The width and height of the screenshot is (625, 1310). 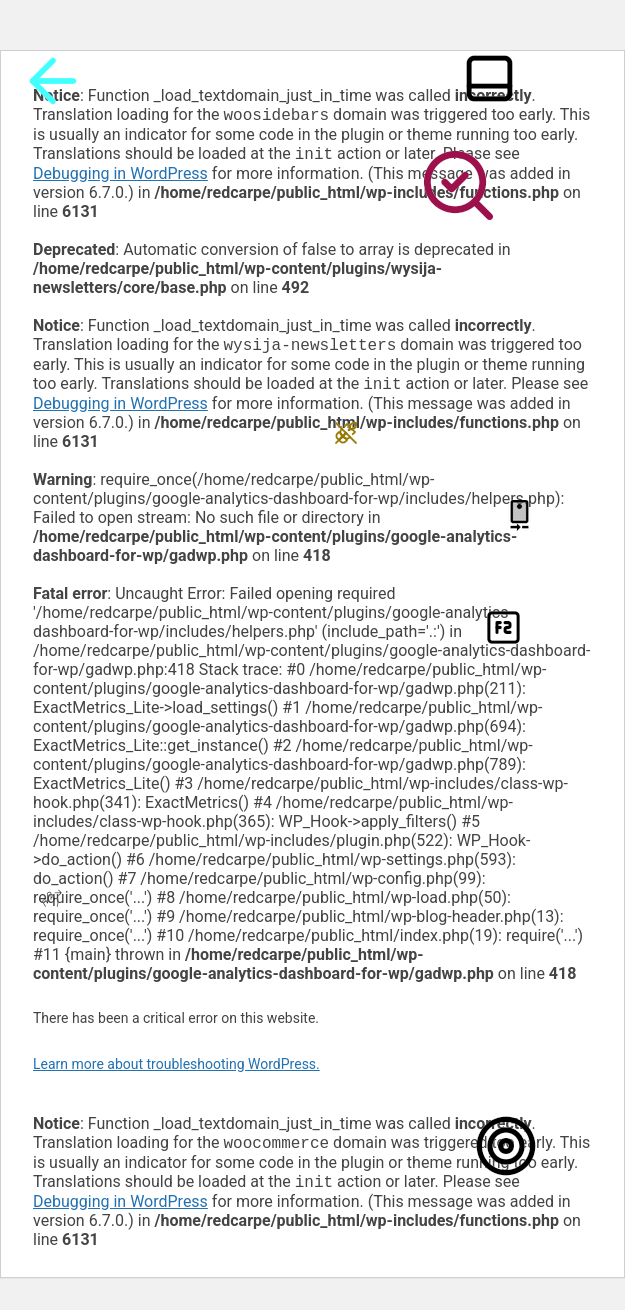 What do you see at coordinates (506, 1146) in the screenshot?
I see `set a goal or target` at bounding box center [506, 1146].